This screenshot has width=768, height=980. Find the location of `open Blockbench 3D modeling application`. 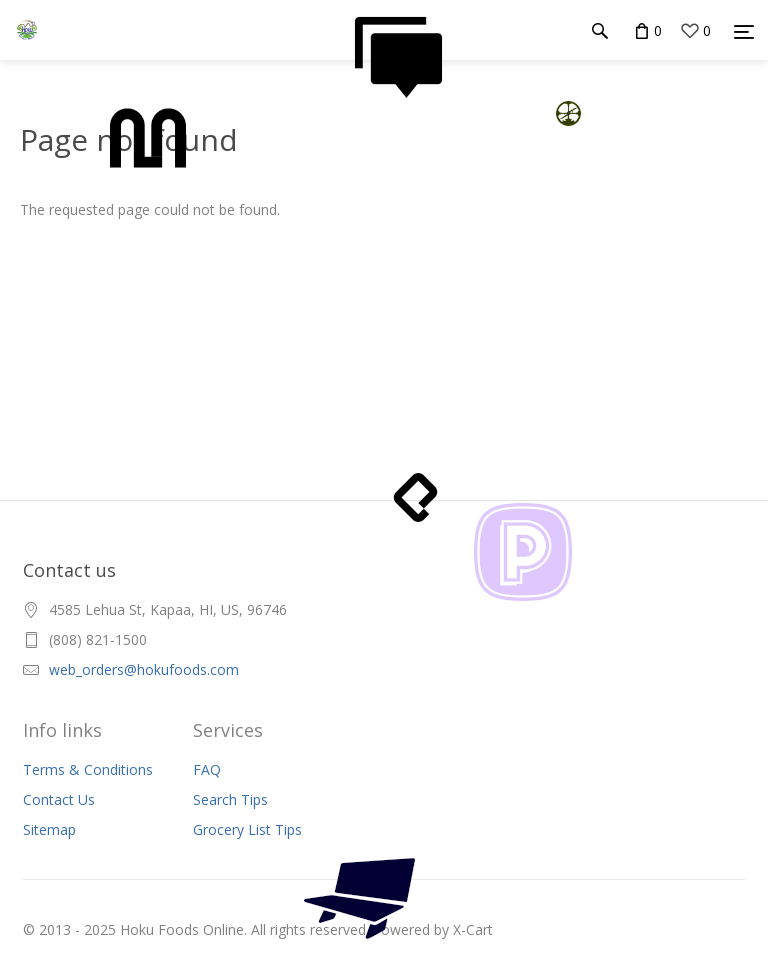

open Blockbench 3D modeling application is located at coordinates (359, 898).